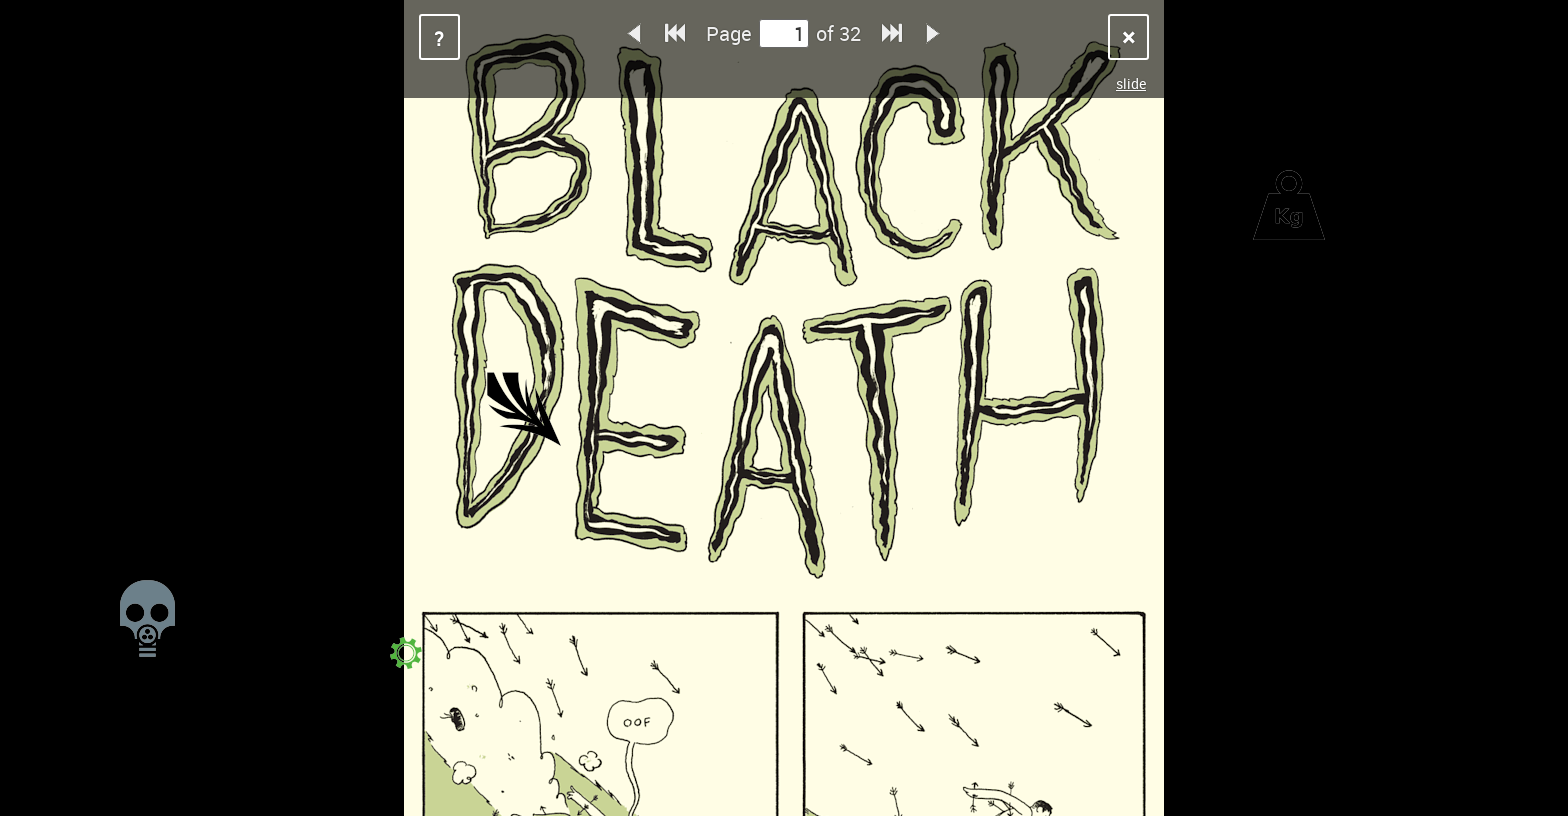  I want to click on indicates hazardous environment or toxic area in game, so click(147, 618).